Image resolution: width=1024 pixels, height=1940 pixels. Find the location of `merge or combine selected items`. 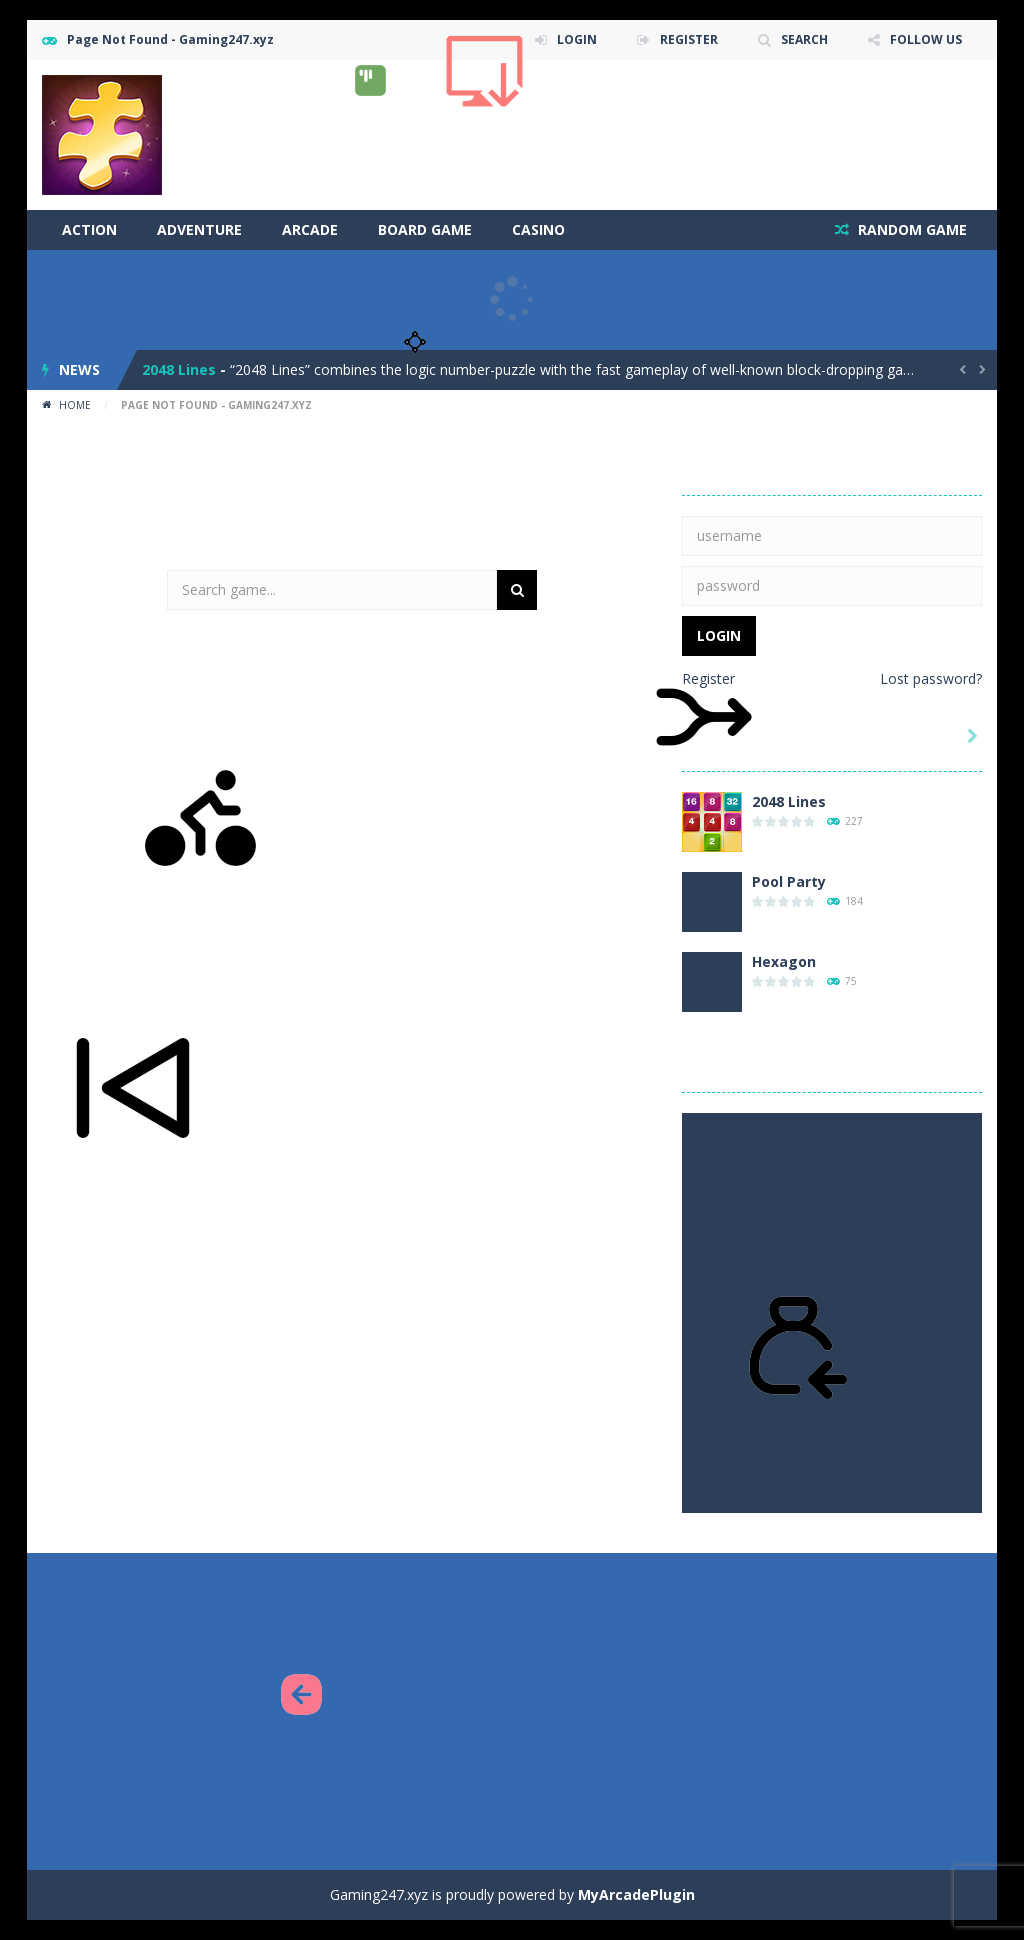

merge or combine selected items is located at coordinates (704, 717).